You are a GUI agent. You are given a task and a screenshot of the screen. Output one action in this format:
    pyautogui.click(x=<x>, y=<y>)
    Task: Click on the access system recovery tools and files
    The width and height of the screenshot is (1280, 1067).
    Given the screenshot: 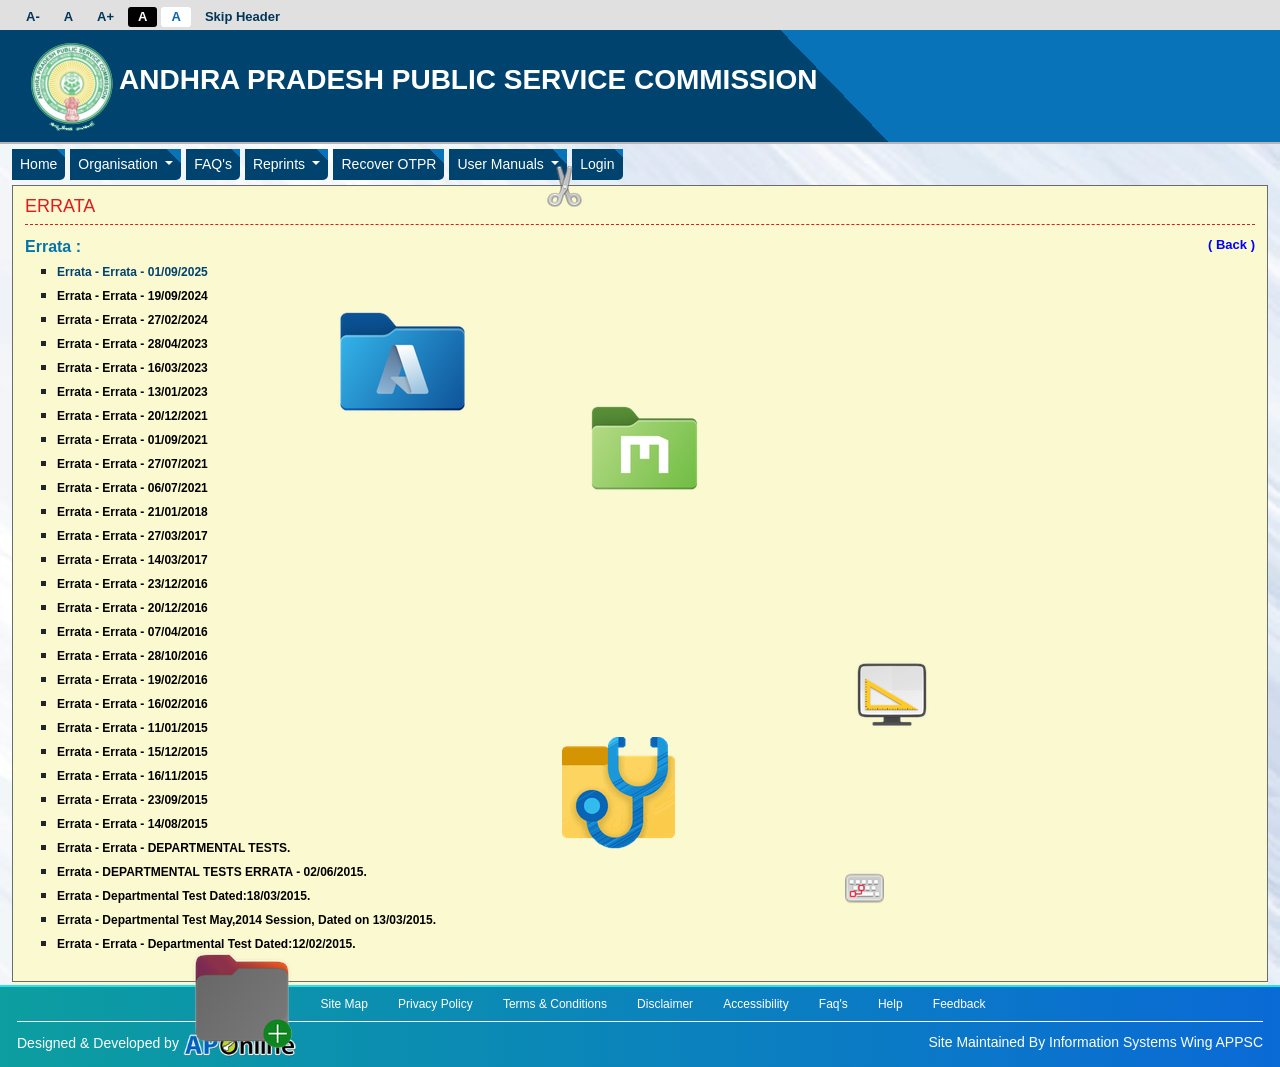 What is the action you would take?
    pyautogui.click(x=618, y=793)
    